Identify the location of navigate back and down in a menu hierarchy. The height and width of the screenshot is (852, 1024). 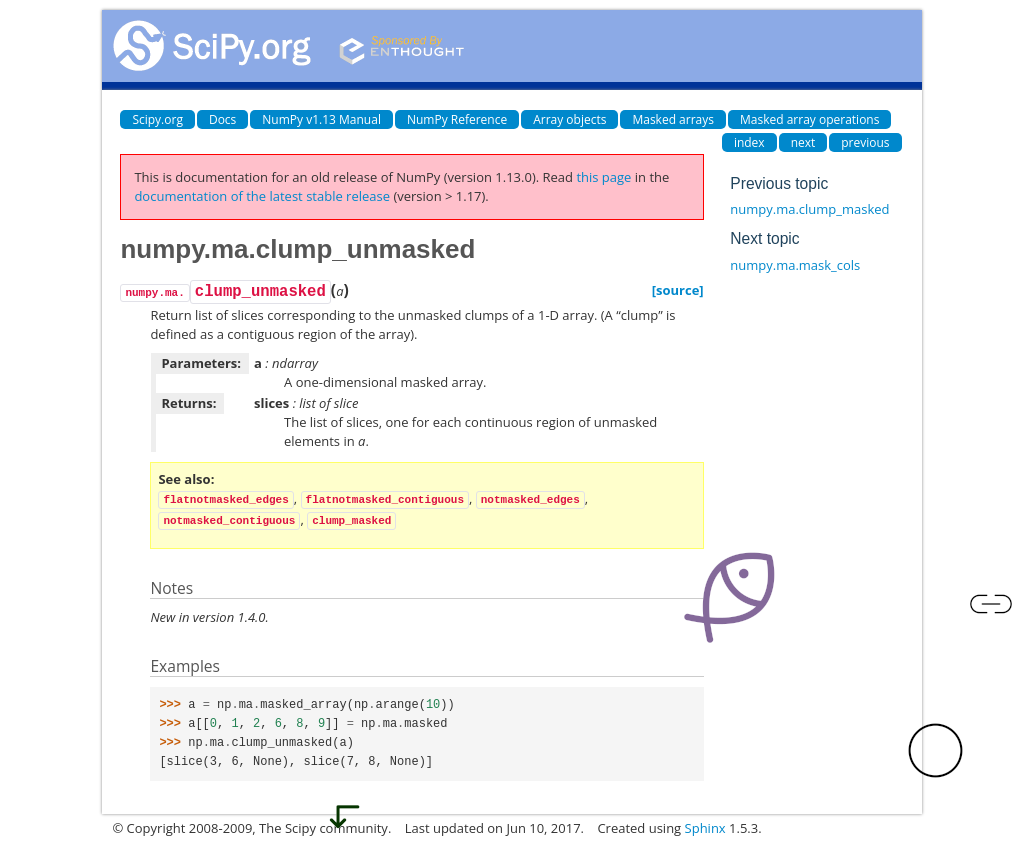
(343, 814).